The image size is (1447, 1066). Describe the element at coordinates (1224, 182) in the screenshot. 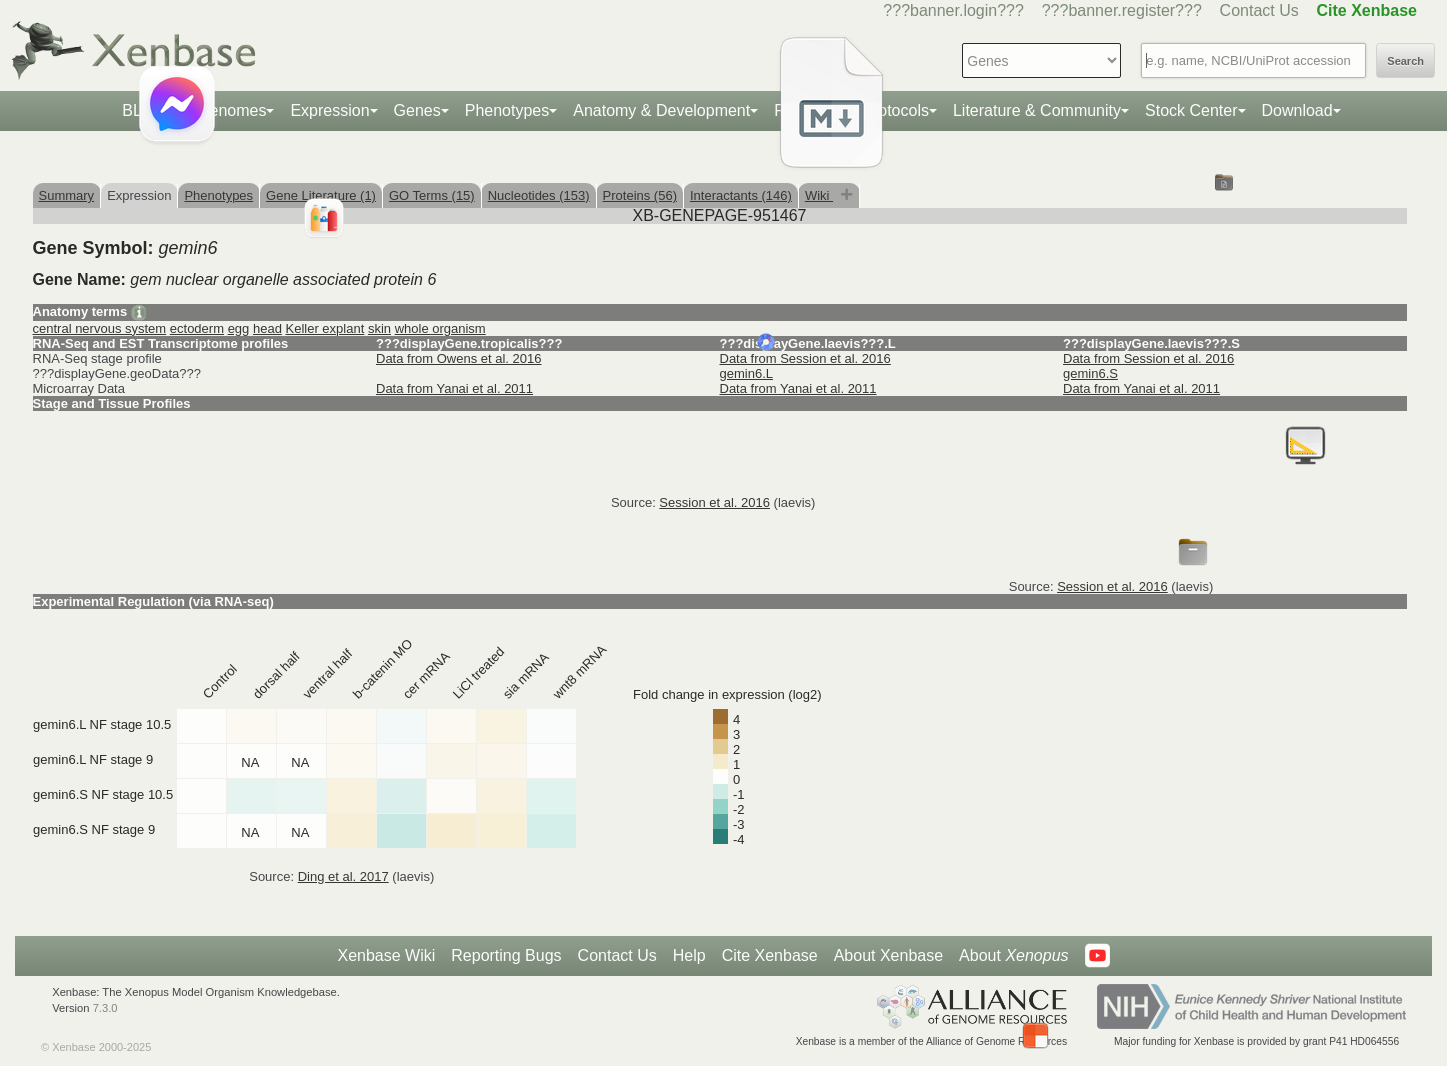

I see `open your documents folder` at that location.